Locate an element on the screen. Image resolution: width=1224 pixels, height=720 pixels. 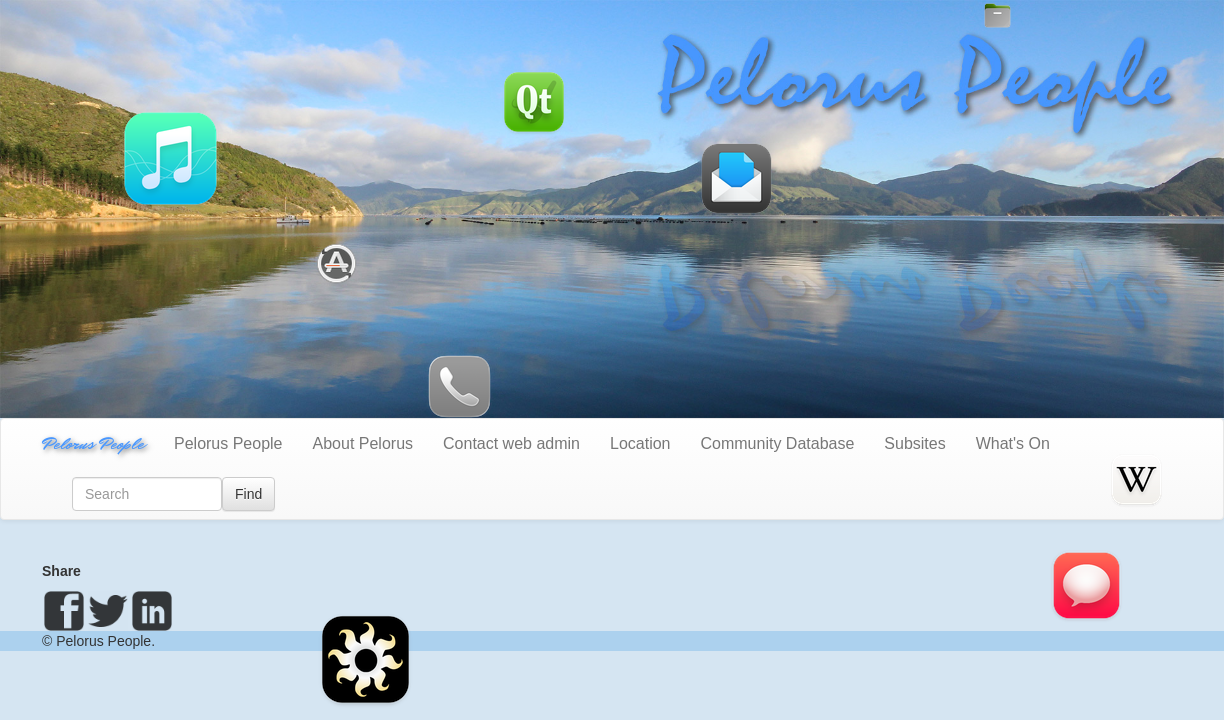
open elisa music player is located at coordinates (170, 158).